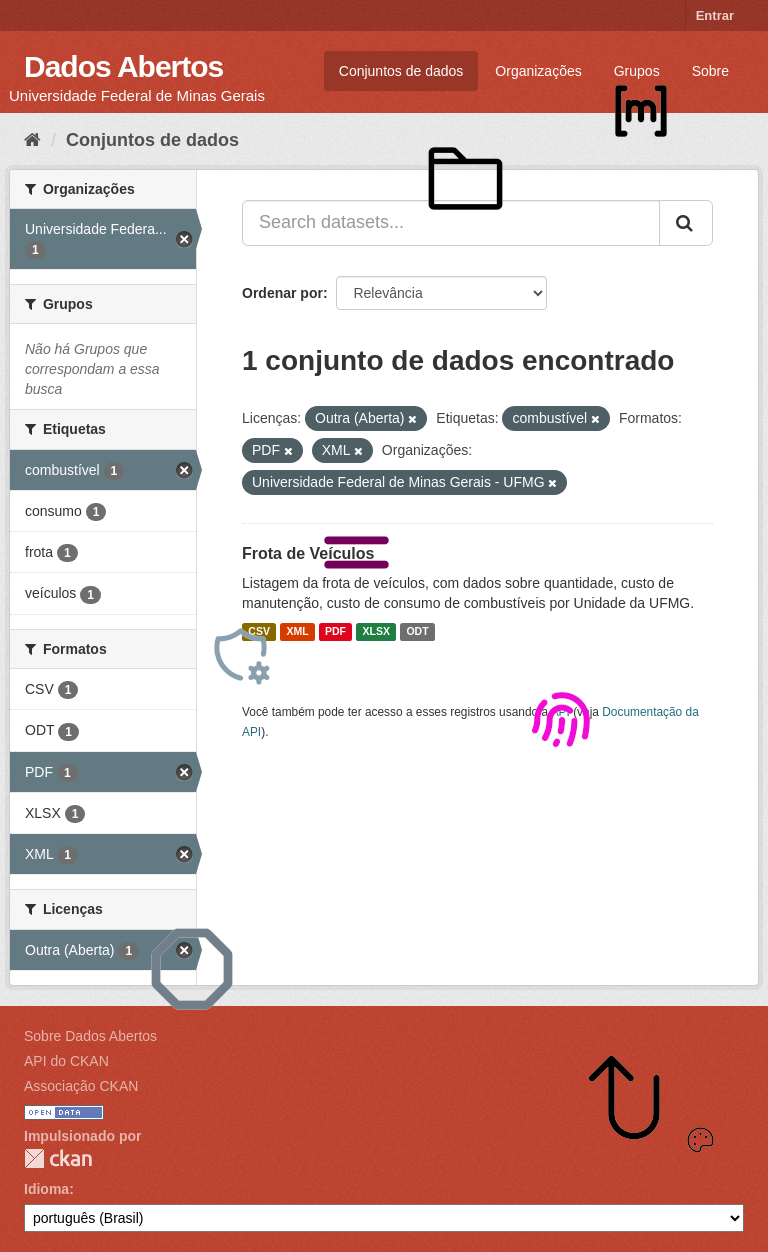  I want to click on indicates equality or balance between values, so click(356, 552).